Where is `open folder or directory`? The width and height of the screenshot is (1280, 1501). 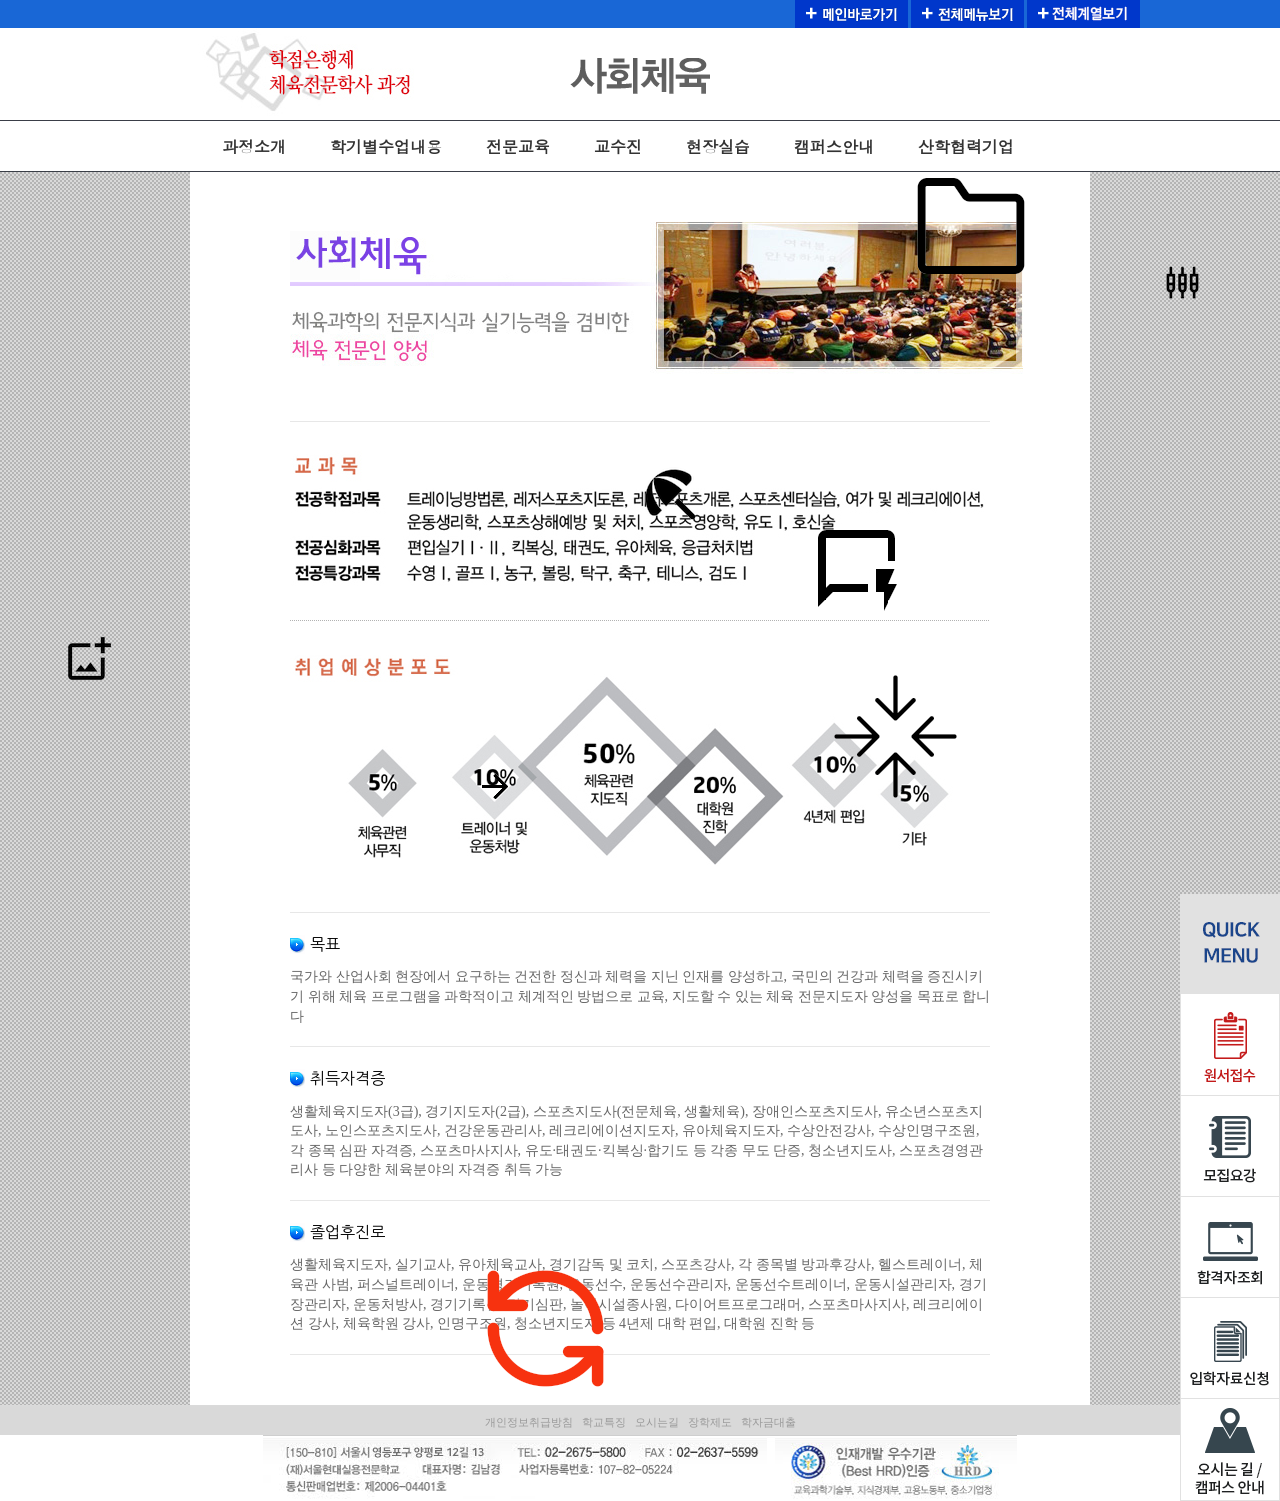
open folder or directory is located at coordinates (971, 226).